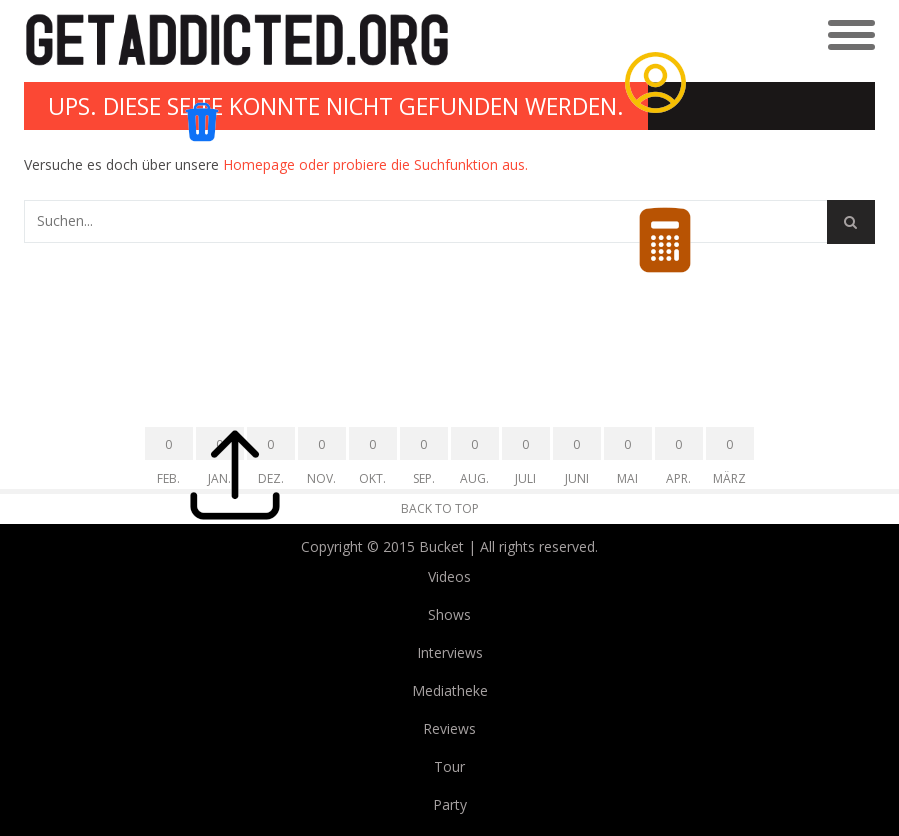  Describe the element at coordinates (655, 82) in the screenshot. I see `view your profile` at that location.